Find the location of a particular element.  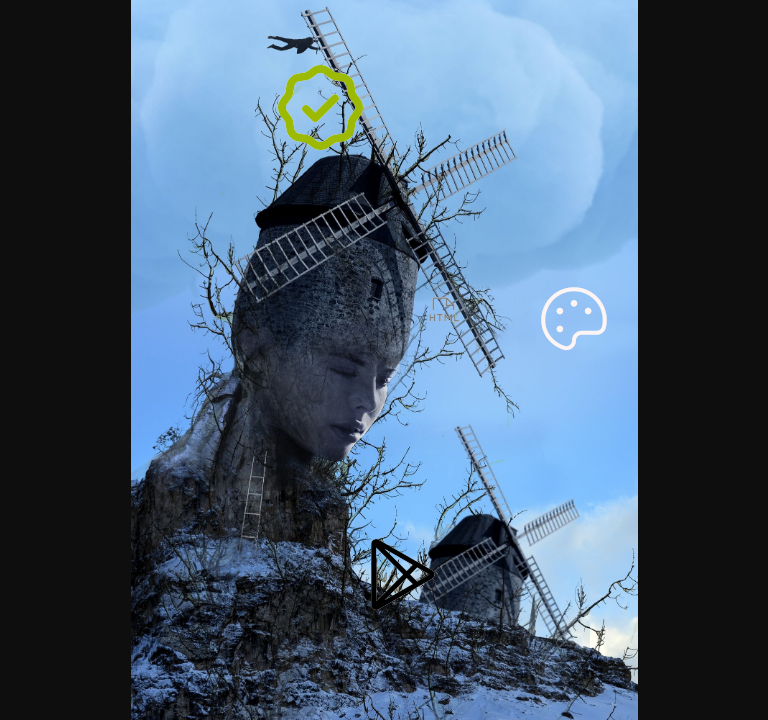

open google play store is located at coordinates (396, 574).